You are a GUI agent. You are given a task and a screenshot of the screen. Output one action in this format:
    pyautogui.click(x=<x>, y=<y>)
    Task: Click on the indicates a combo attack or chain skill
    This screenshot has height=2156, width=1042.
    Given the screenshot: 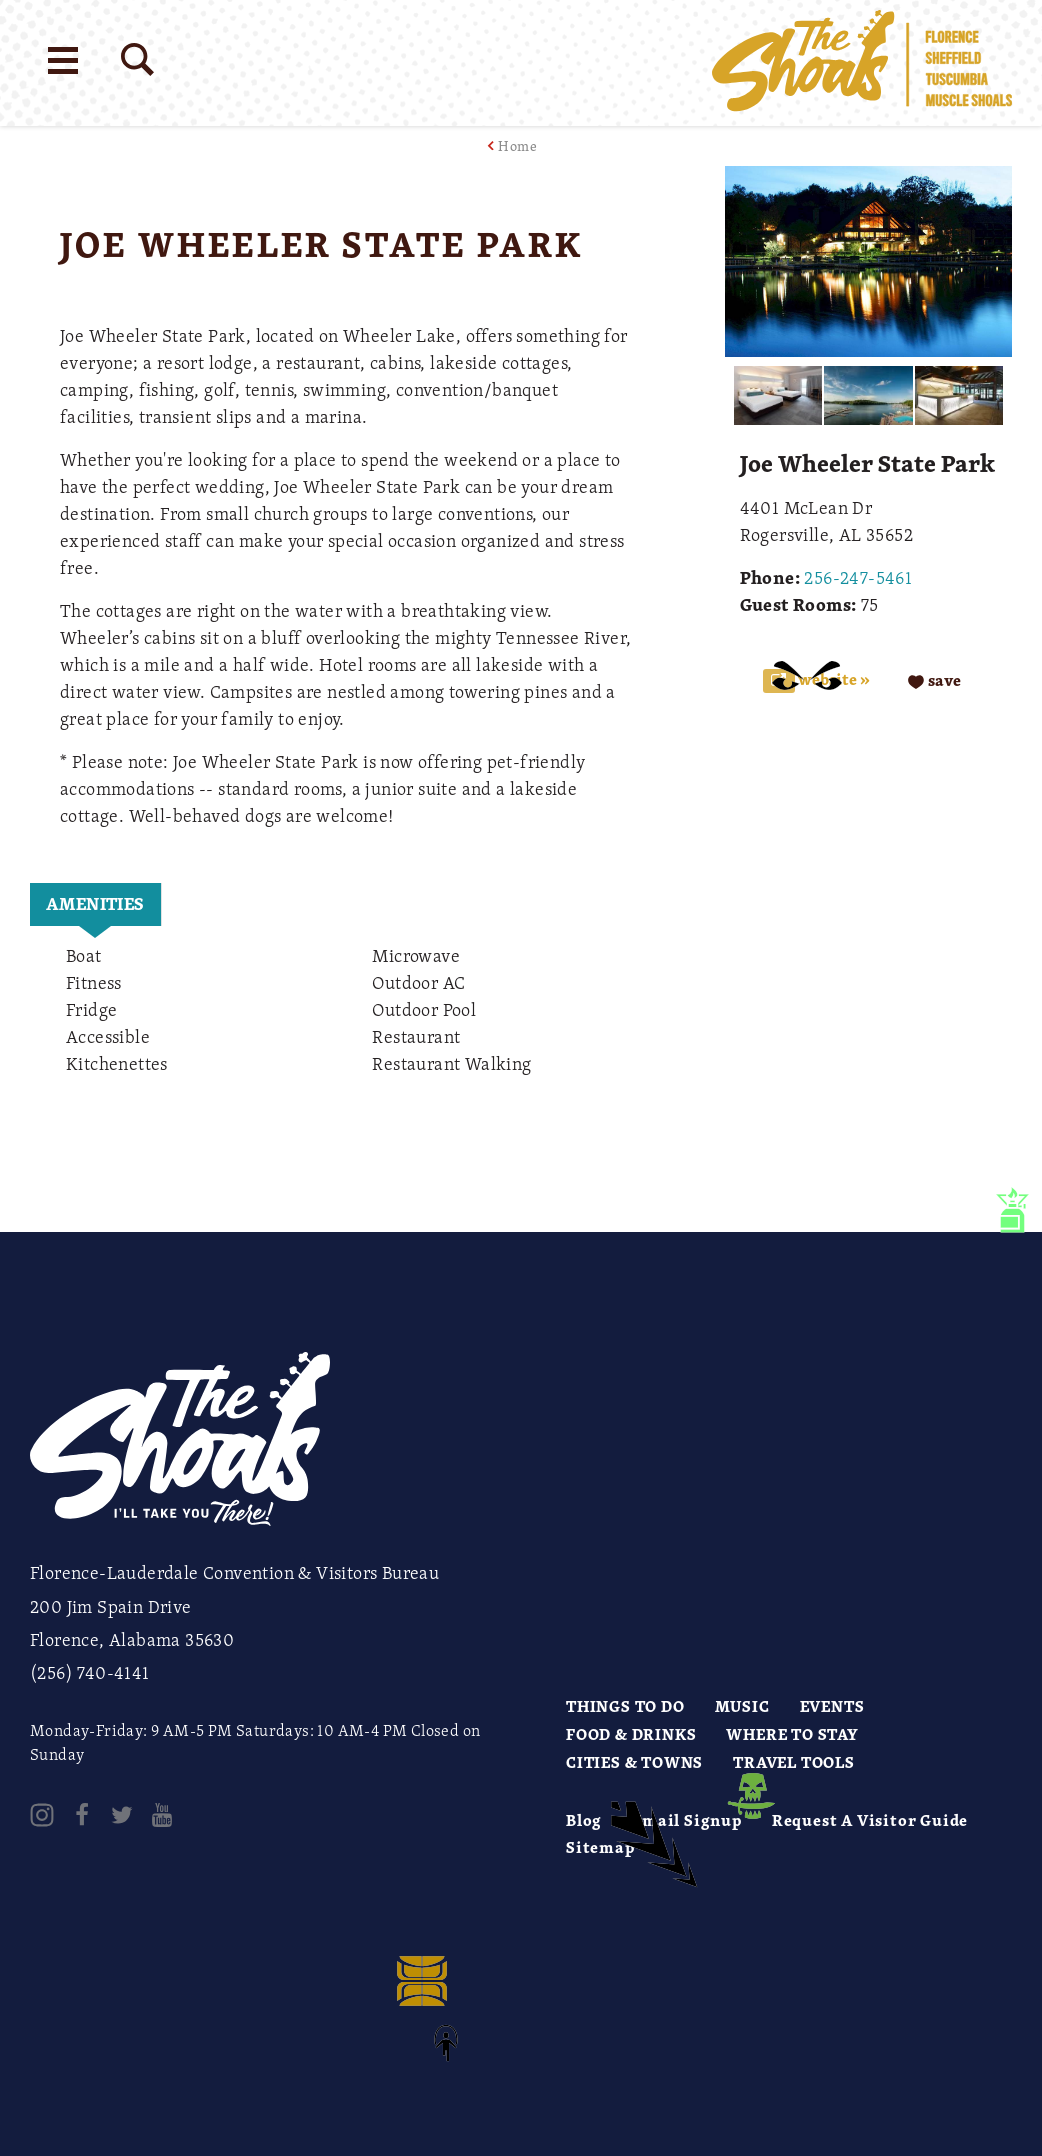 What is the action you would take?
    pyautogui.click(x=654, y=1844)
    